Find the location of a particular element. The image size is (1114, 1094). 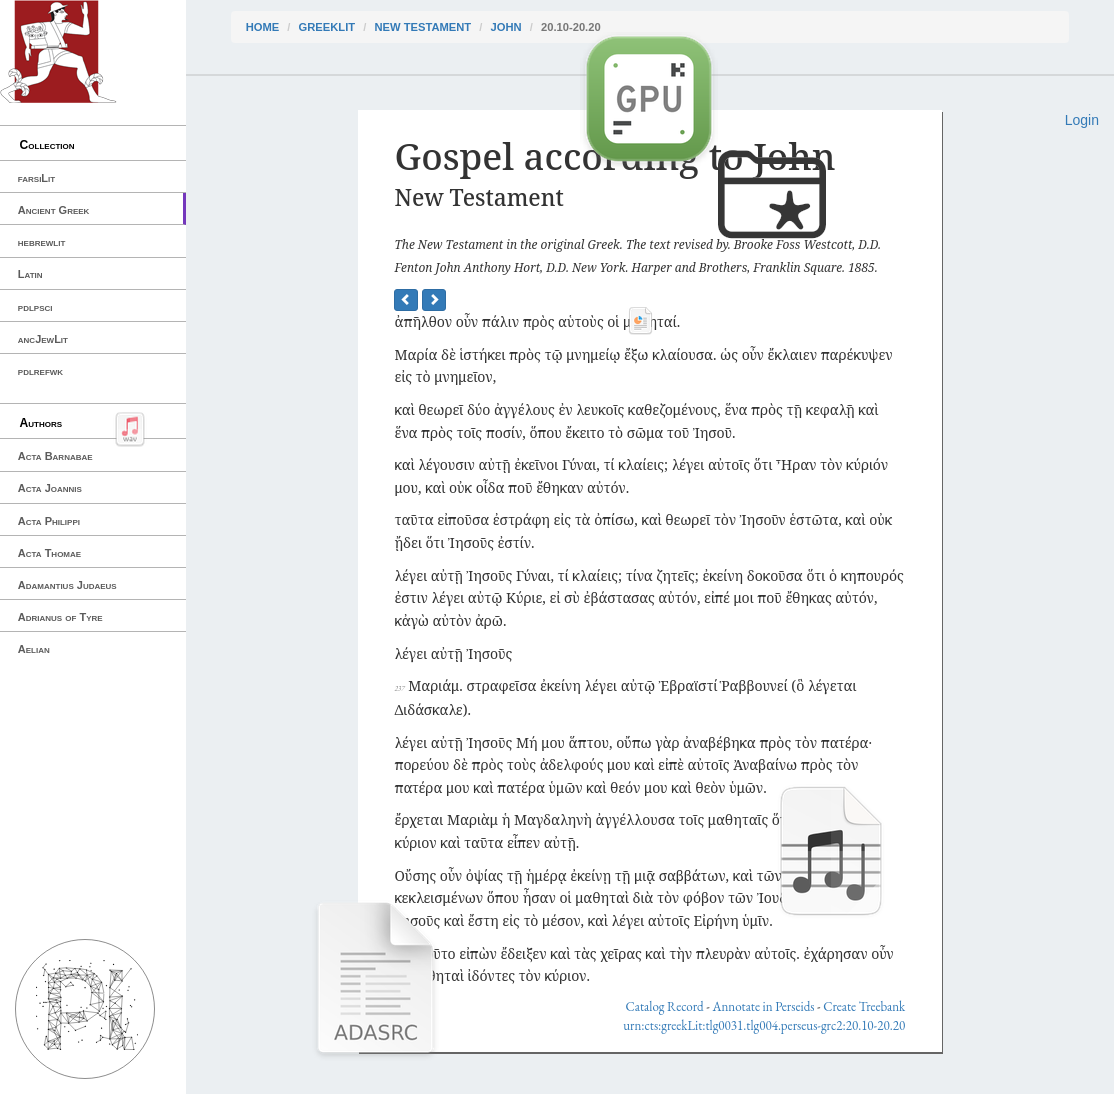

open graphics driver settings is located at coordinates (649, 101).